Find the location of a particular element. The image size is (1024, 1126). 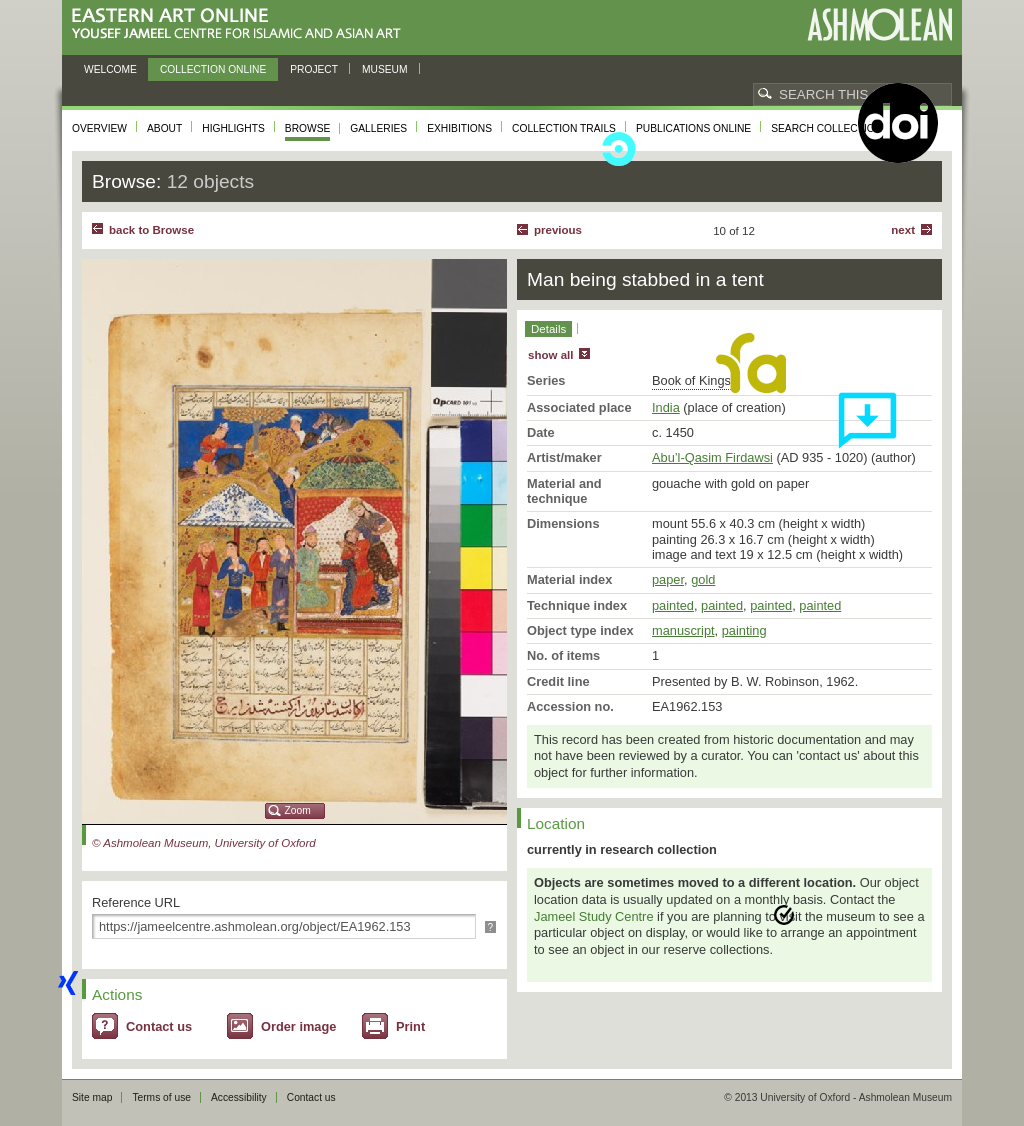

open CircleCI dashboard is located at coordinates (619, 149).